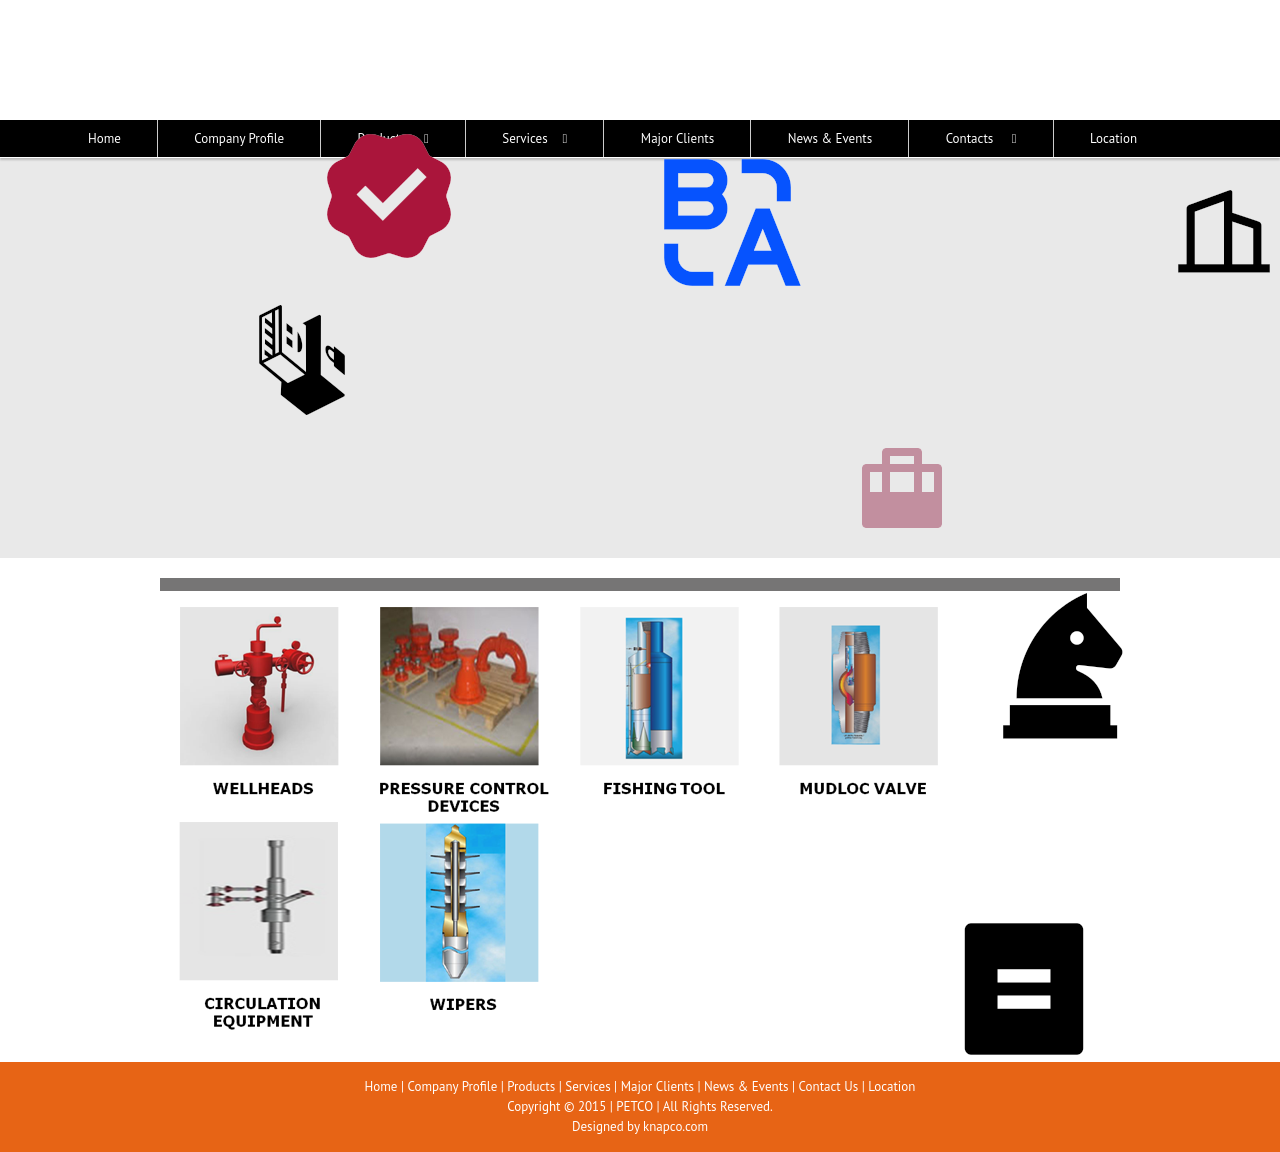 This screenshot has height=1152, width=1280. I want to click on view company or business profile, so click(1224, 235).